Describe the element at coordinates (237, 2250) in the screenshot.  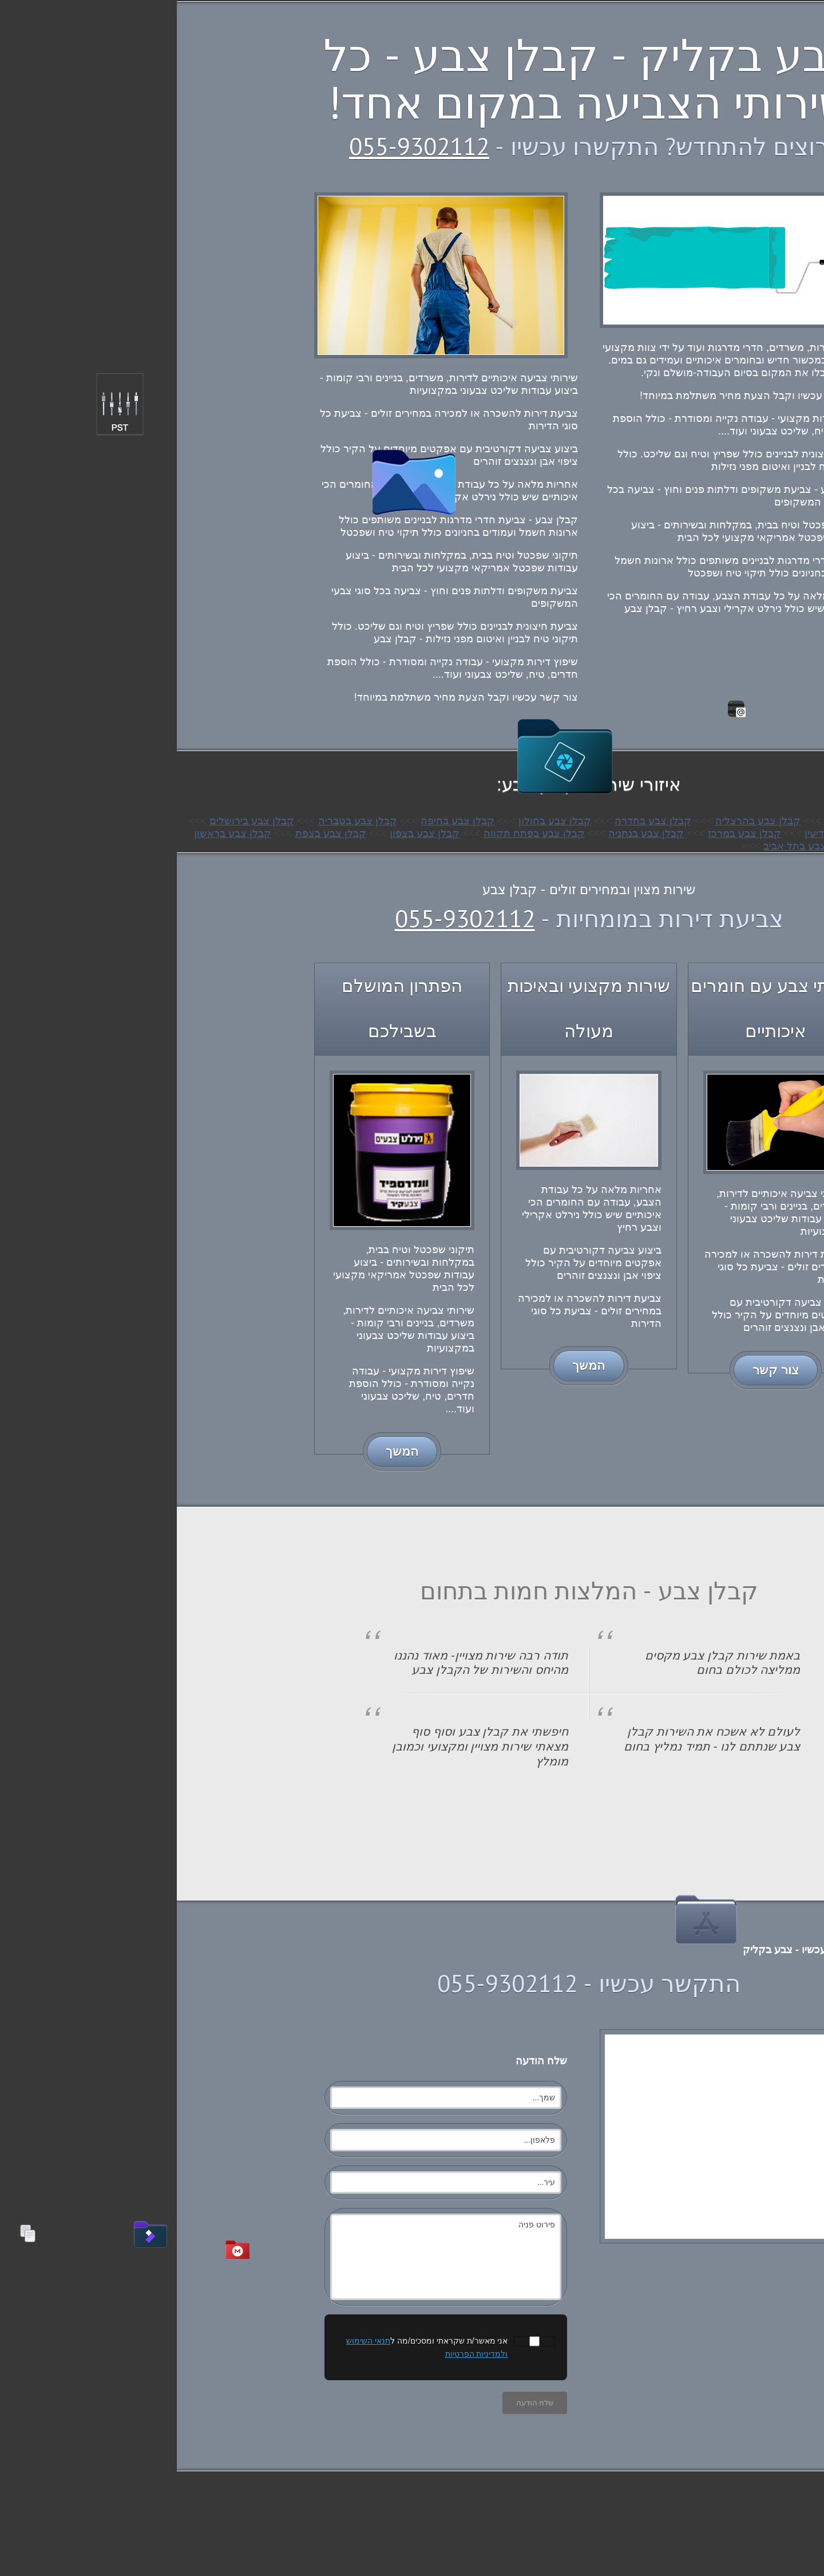
I see `open mega cloud storage folder` at that location.